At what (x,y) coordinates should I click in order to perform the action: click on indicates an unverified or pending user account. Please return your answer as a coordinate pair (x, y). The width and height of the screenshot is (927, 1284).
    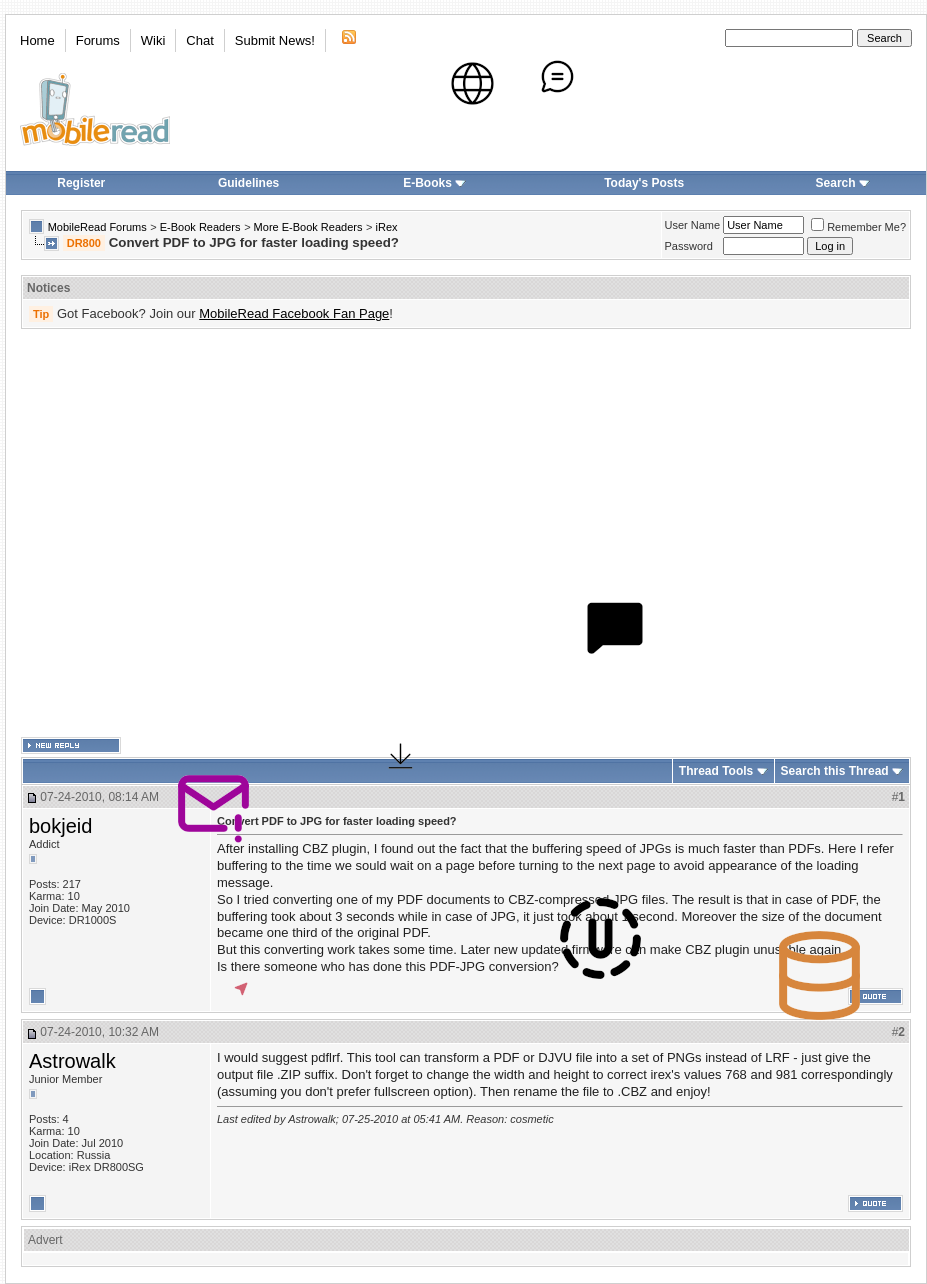
    Looking at the image, I should click on (600, 938).